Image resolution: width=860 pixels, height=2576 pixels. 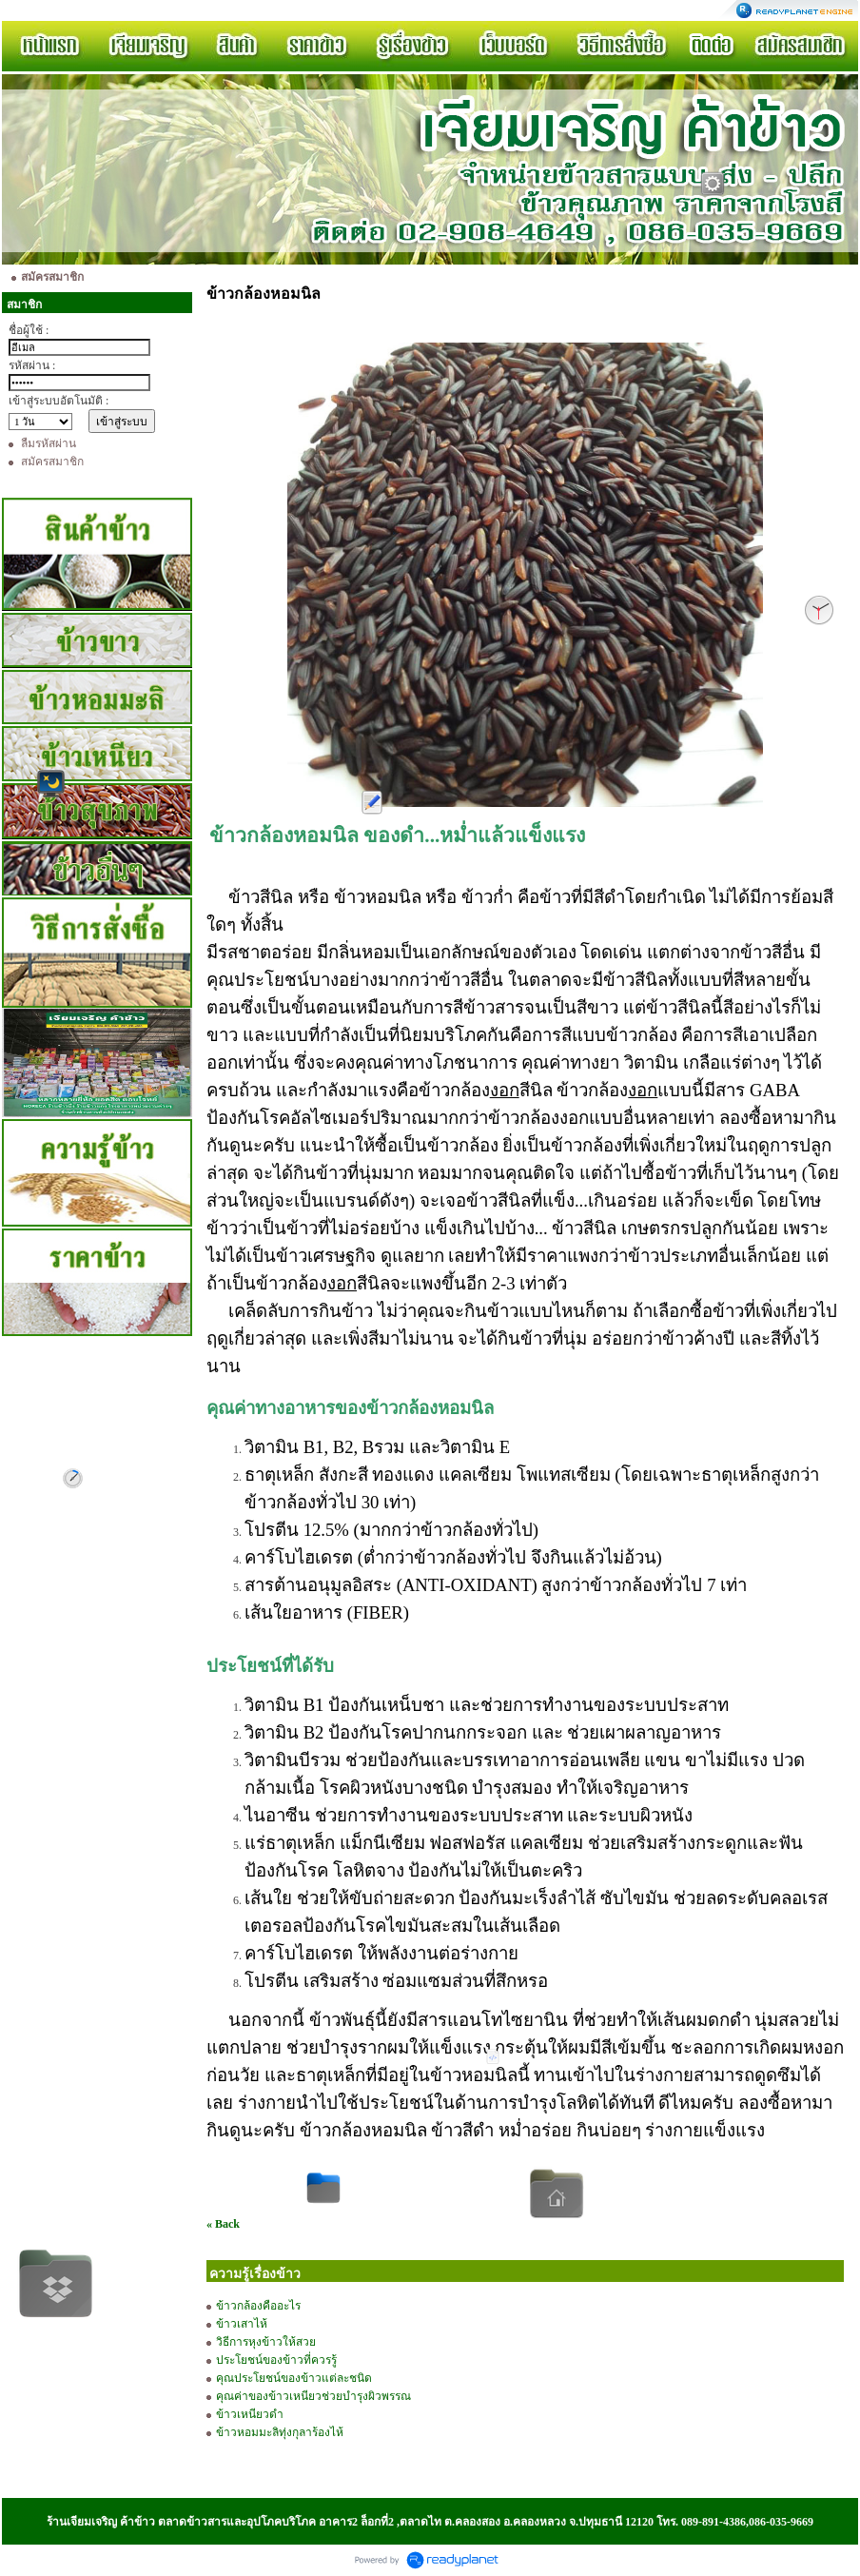 What do you see at coordinates (713, 184) in the screenshot?
I see `shared library file type indicator` at bounding box center [713, 184].